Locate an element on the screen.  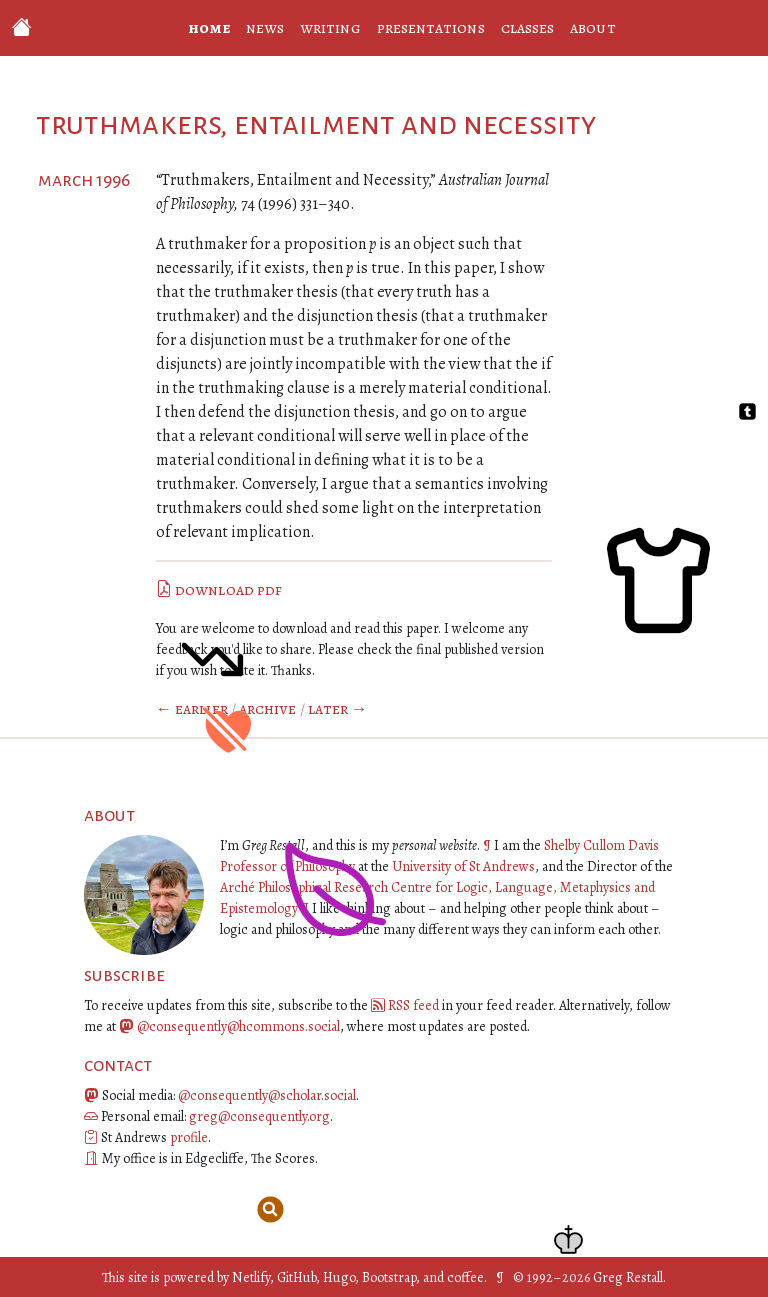
browse clothing or apparel items is located at coordinates (658, 580).